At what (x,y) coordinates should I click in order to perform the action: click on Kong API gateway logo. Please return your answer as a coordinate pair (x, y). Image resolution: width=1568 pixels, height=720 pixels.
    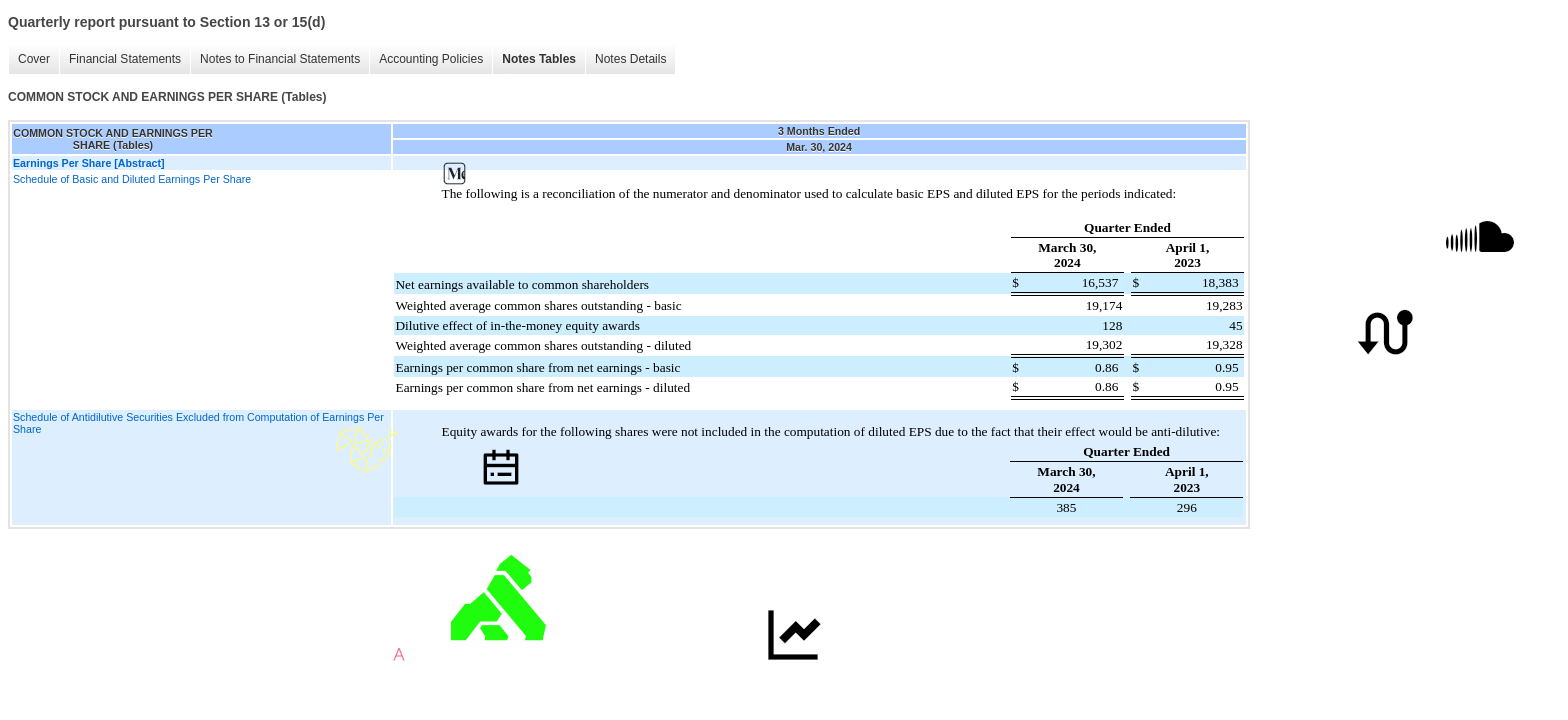
    Looking at the image, I should click on (498, 597).